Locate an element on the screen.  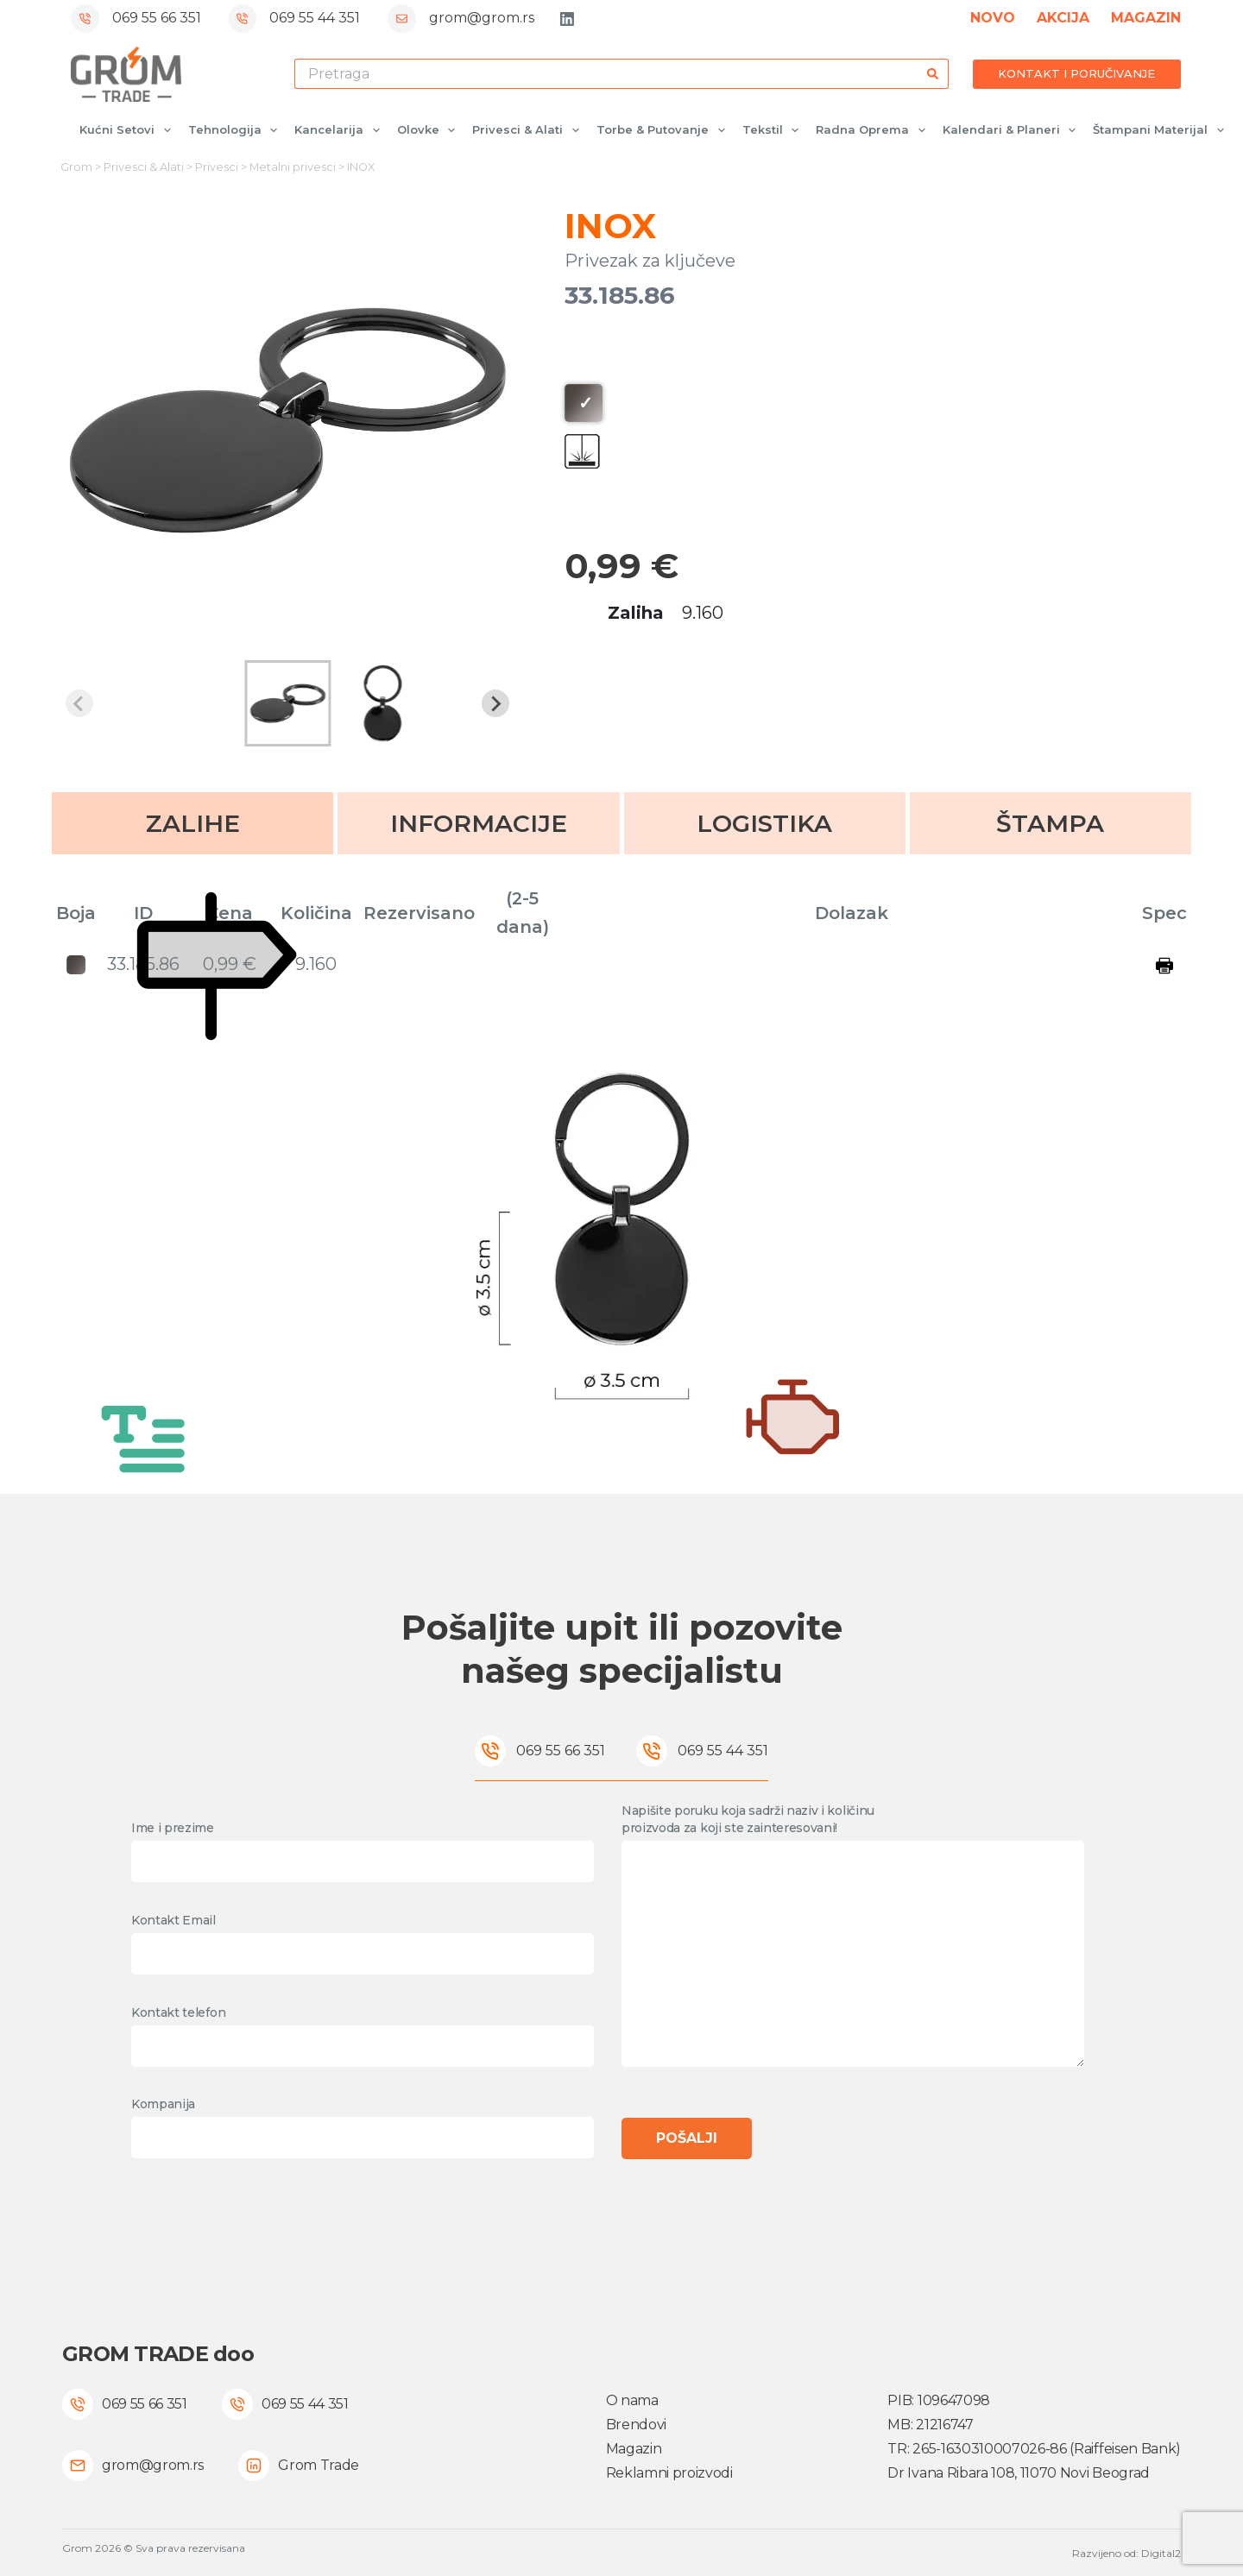
view article in new york times format is located at coordinates (142, 1437).